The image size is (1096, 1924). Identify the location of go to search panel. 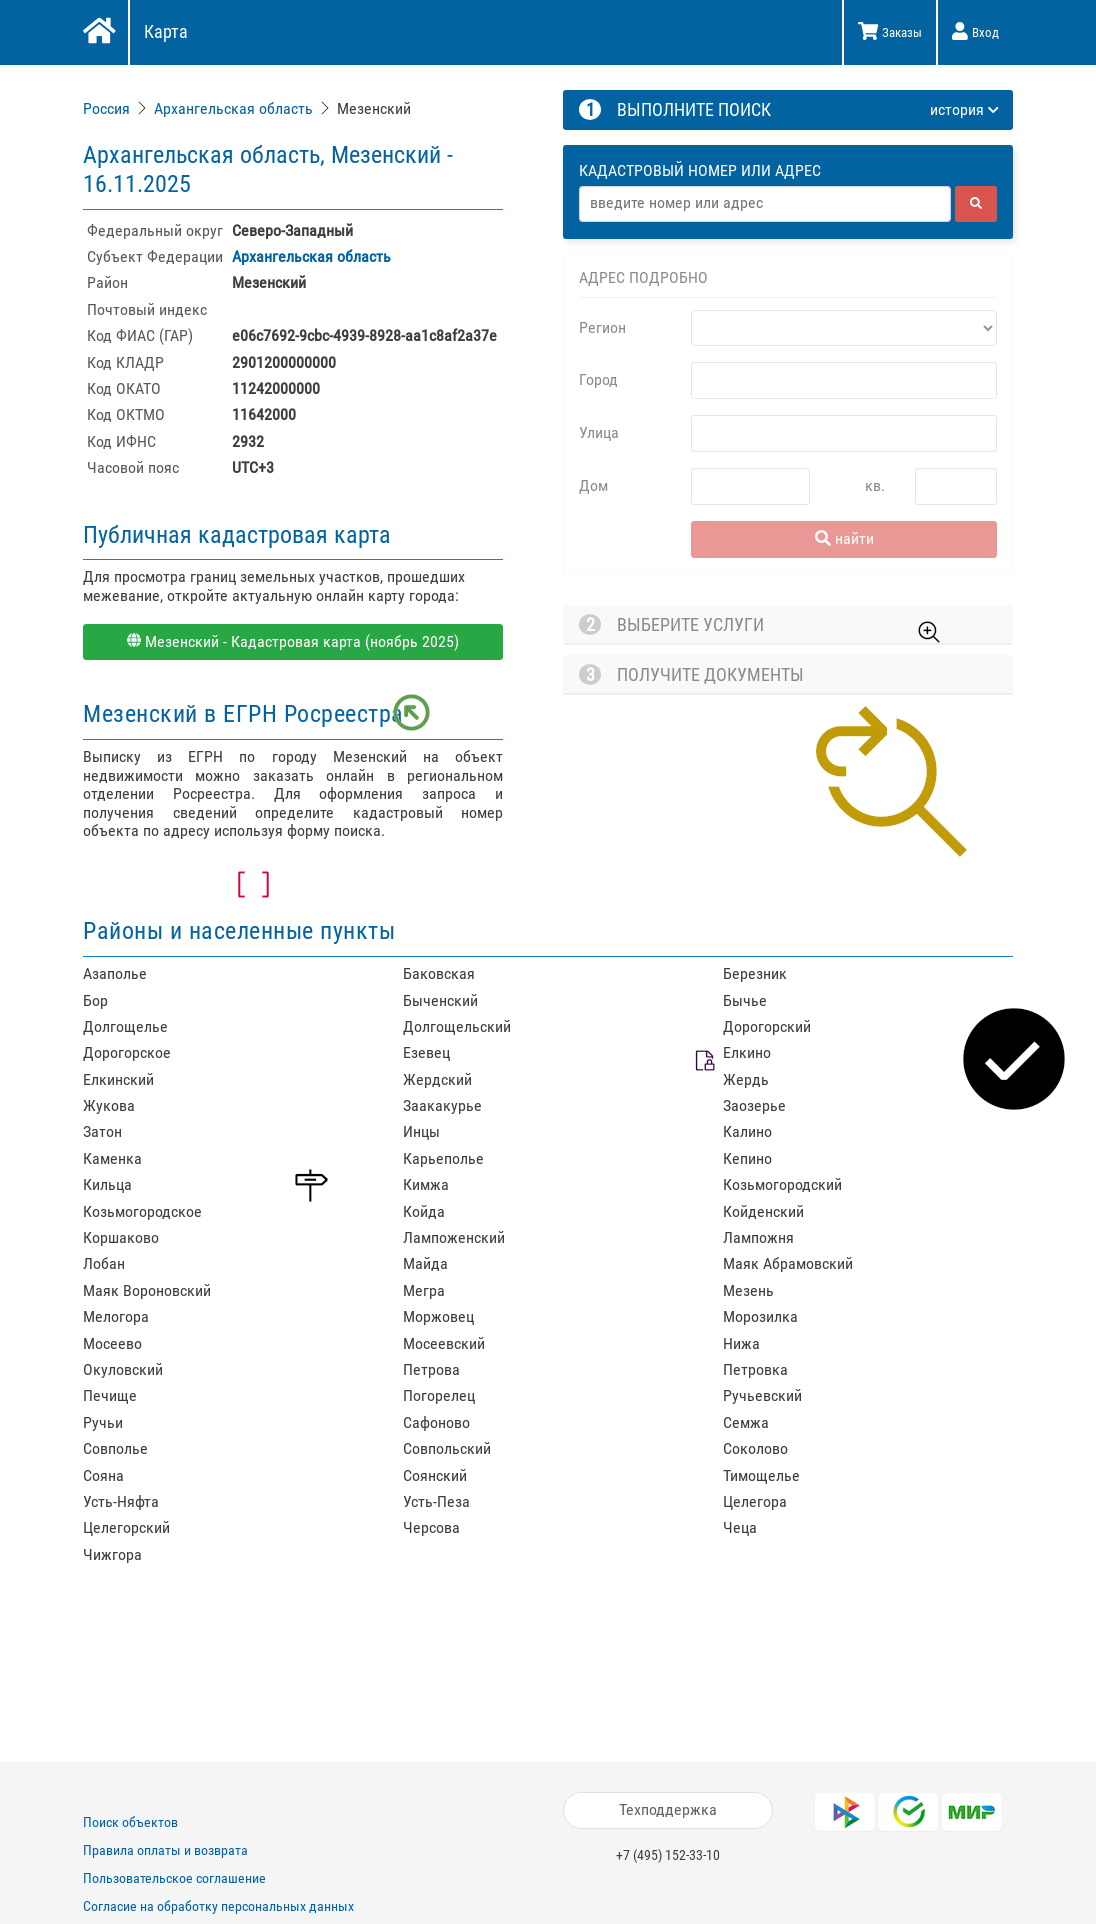
(896, 786).